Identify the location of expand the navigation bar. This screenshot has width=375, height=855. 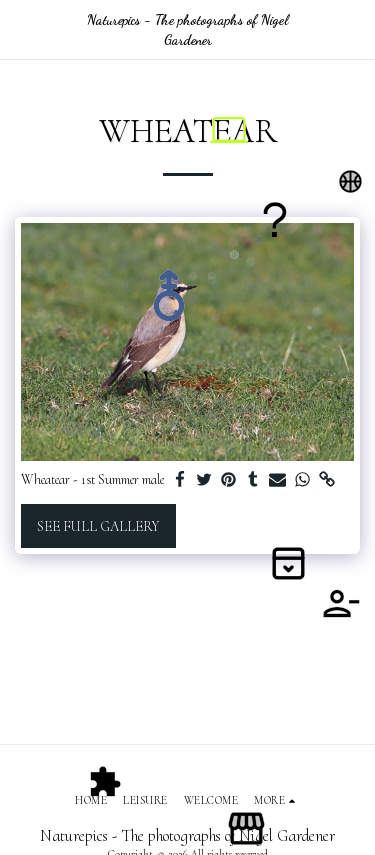
(288, 563).